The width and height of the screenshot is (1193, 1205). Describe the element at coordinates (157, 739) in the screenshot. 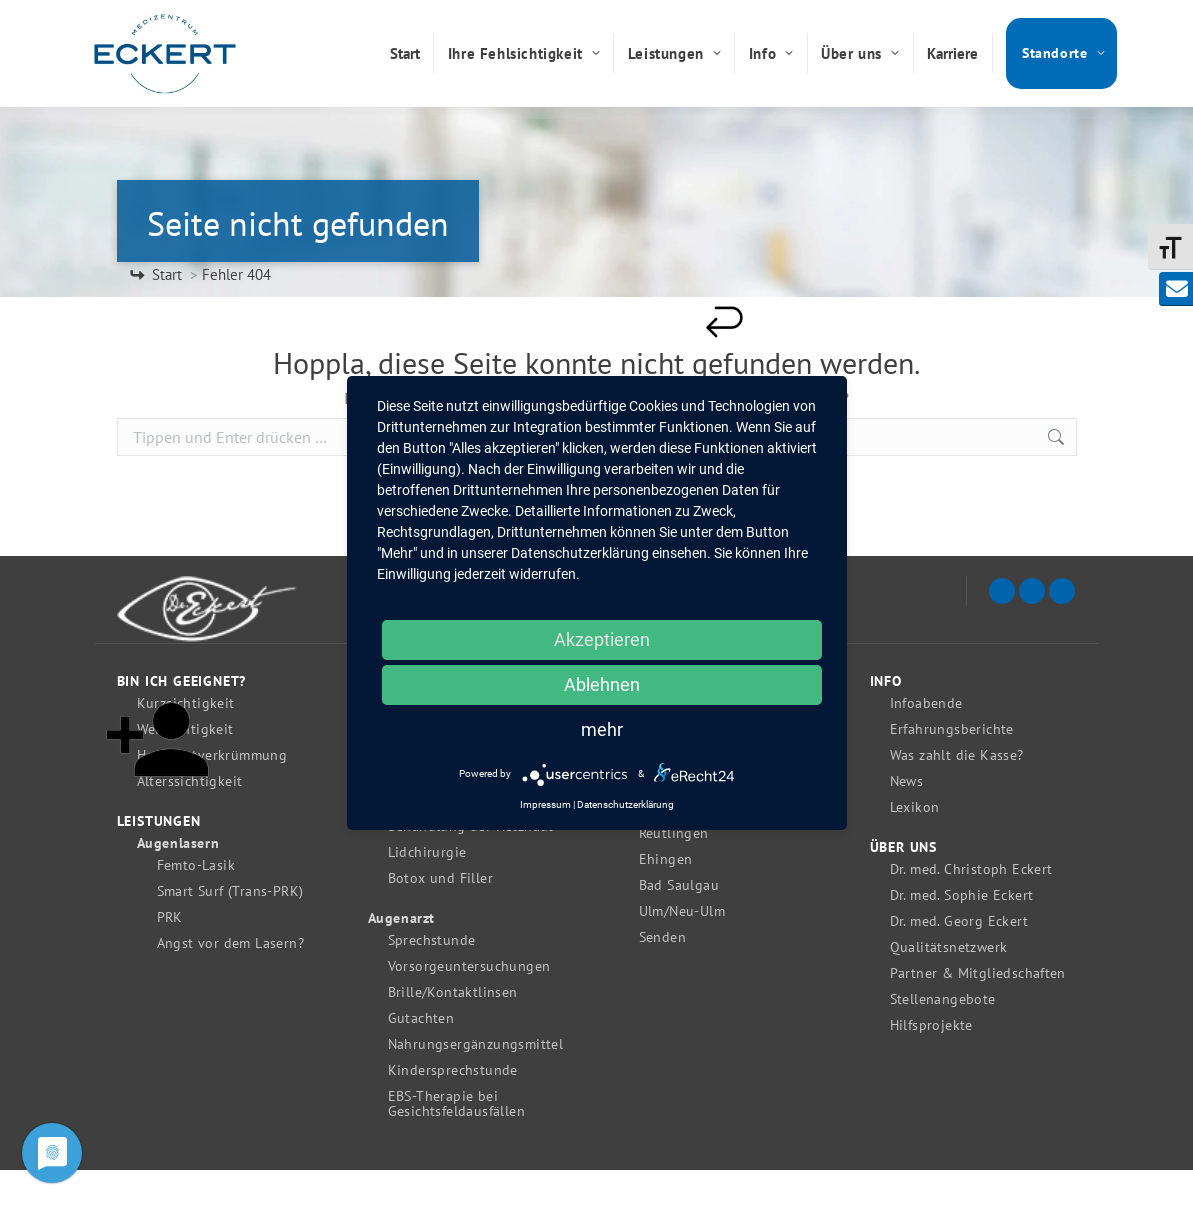

I see `add a new contact` at that location.